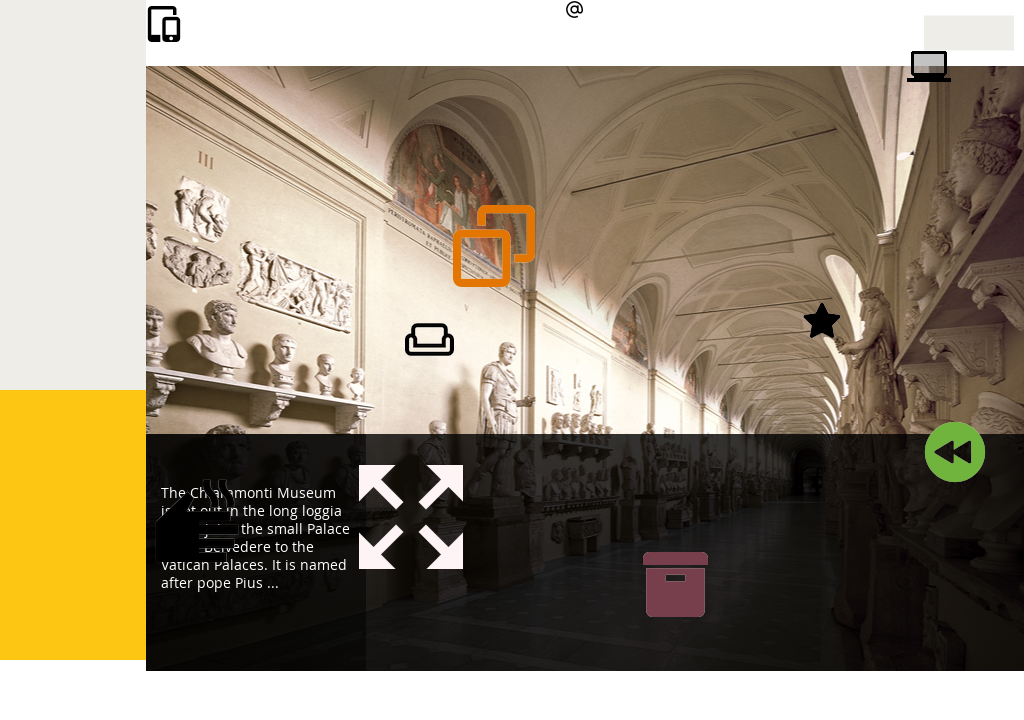 The image size is (1024, 720). Describe the element at coordinates (929, 67) in the screenshot. I see `access windows laptop or PC settings` at that location.